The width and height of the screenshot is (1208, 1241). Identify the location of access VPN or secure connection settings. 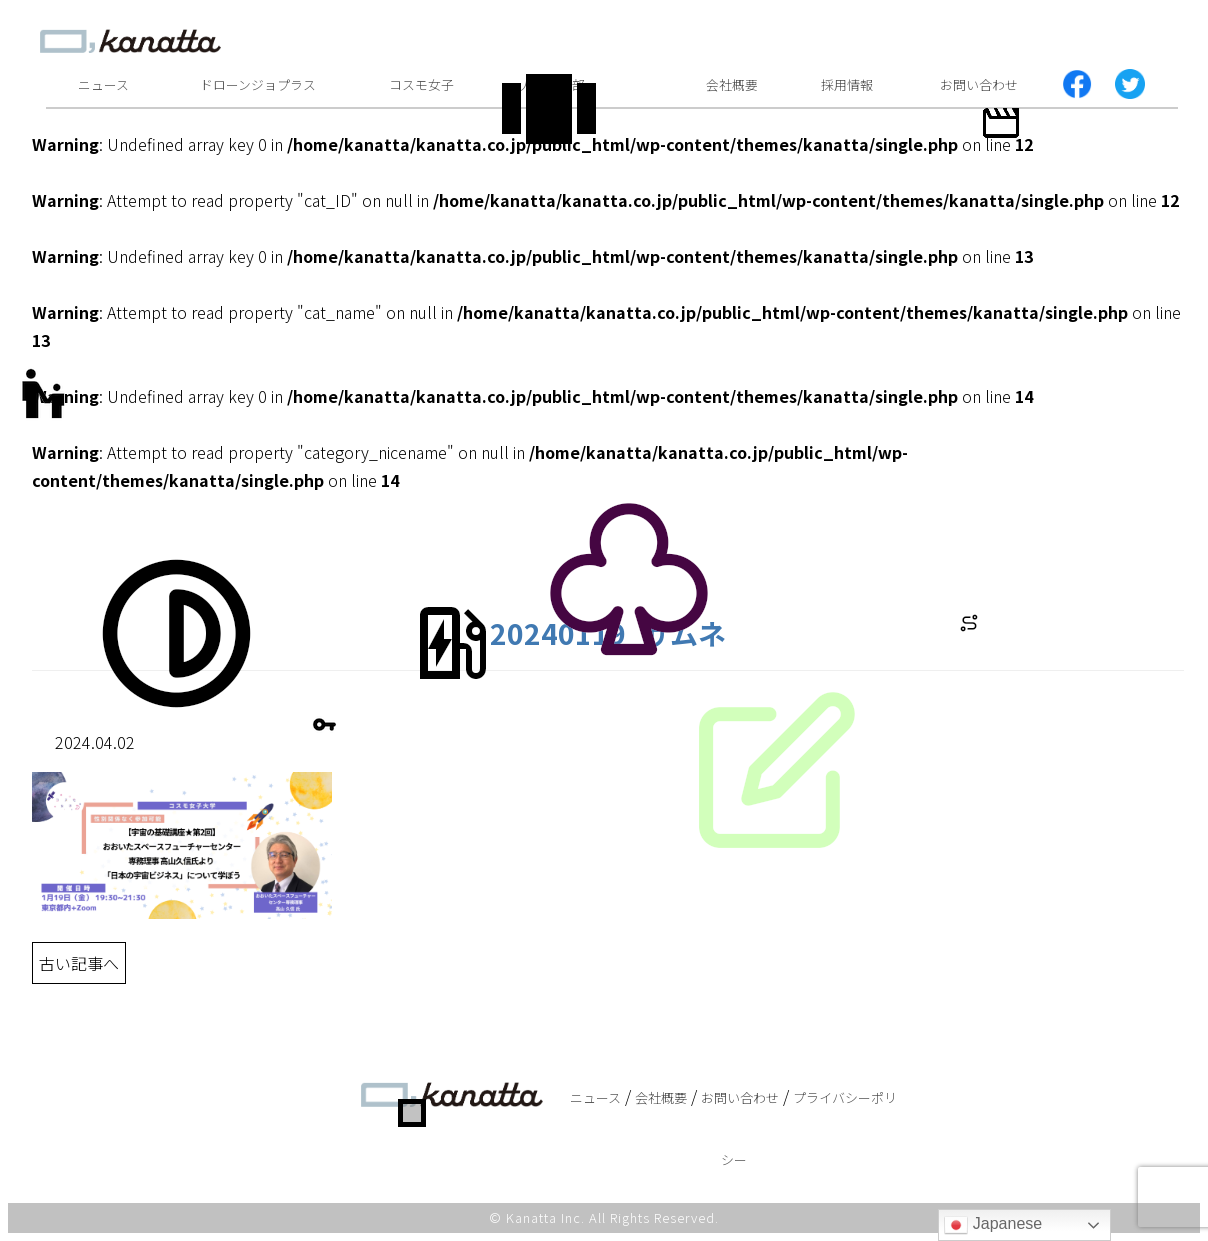
(324, 724).